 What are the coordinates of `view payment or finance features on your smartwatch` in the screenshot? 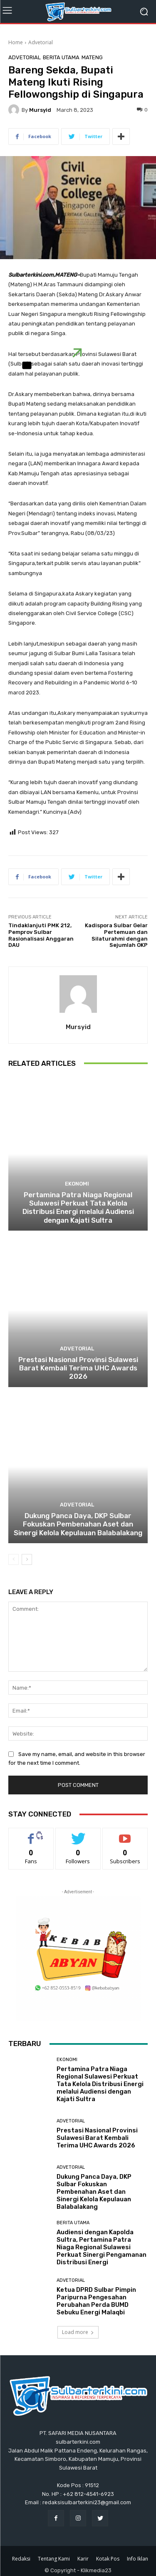 It's located at (39, 1835).